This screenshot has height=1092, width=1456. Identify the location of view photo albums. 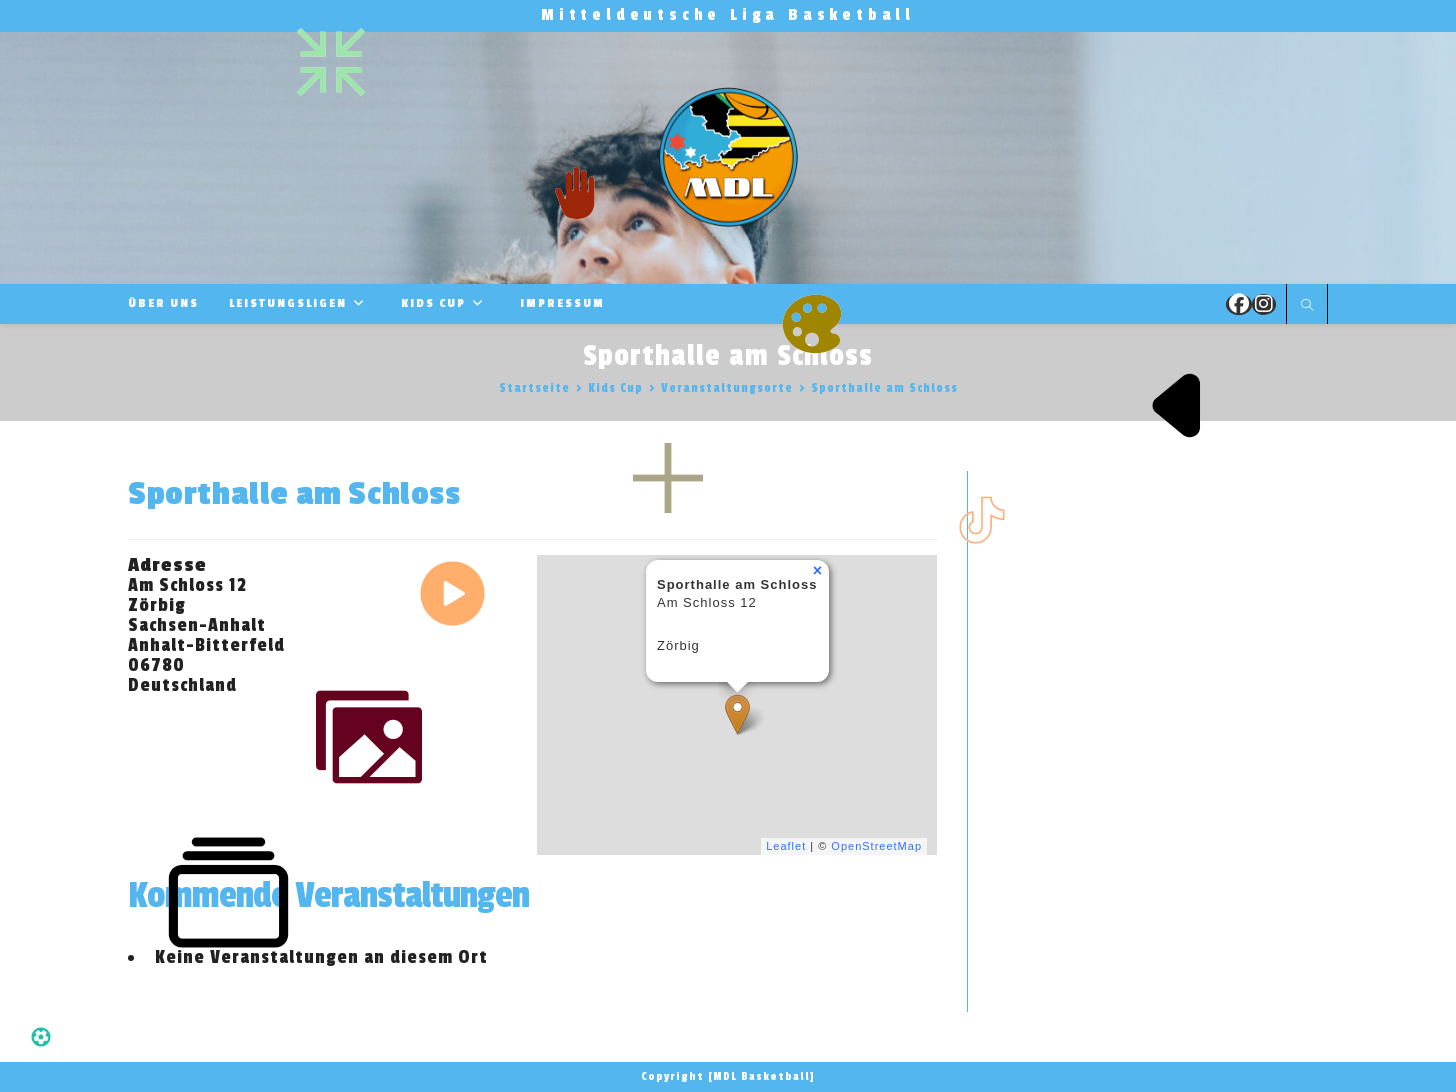
(228, 892).